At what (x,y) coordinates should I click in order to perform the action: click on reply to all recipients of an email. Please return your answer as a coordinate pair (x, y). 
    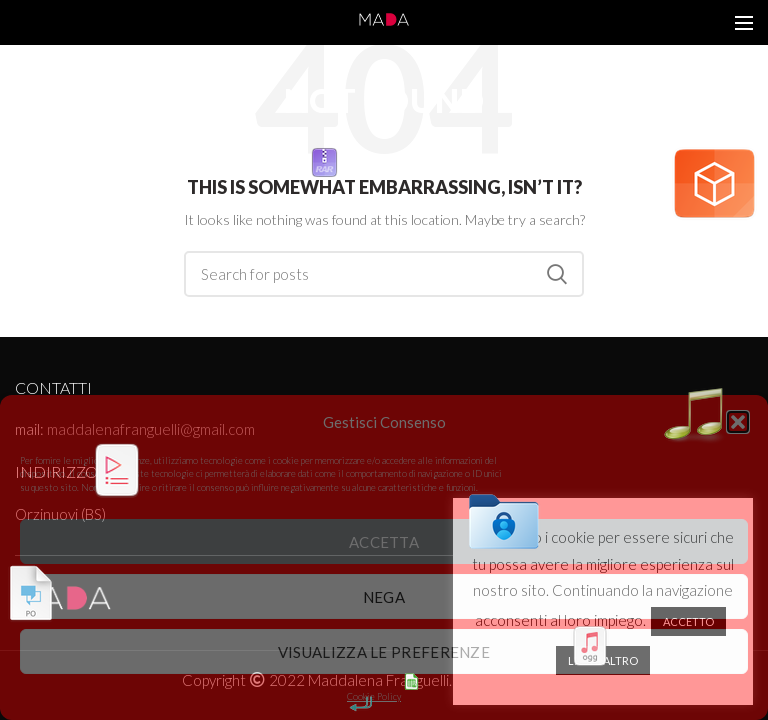
    Looking at the image, I should click on (360, 702).